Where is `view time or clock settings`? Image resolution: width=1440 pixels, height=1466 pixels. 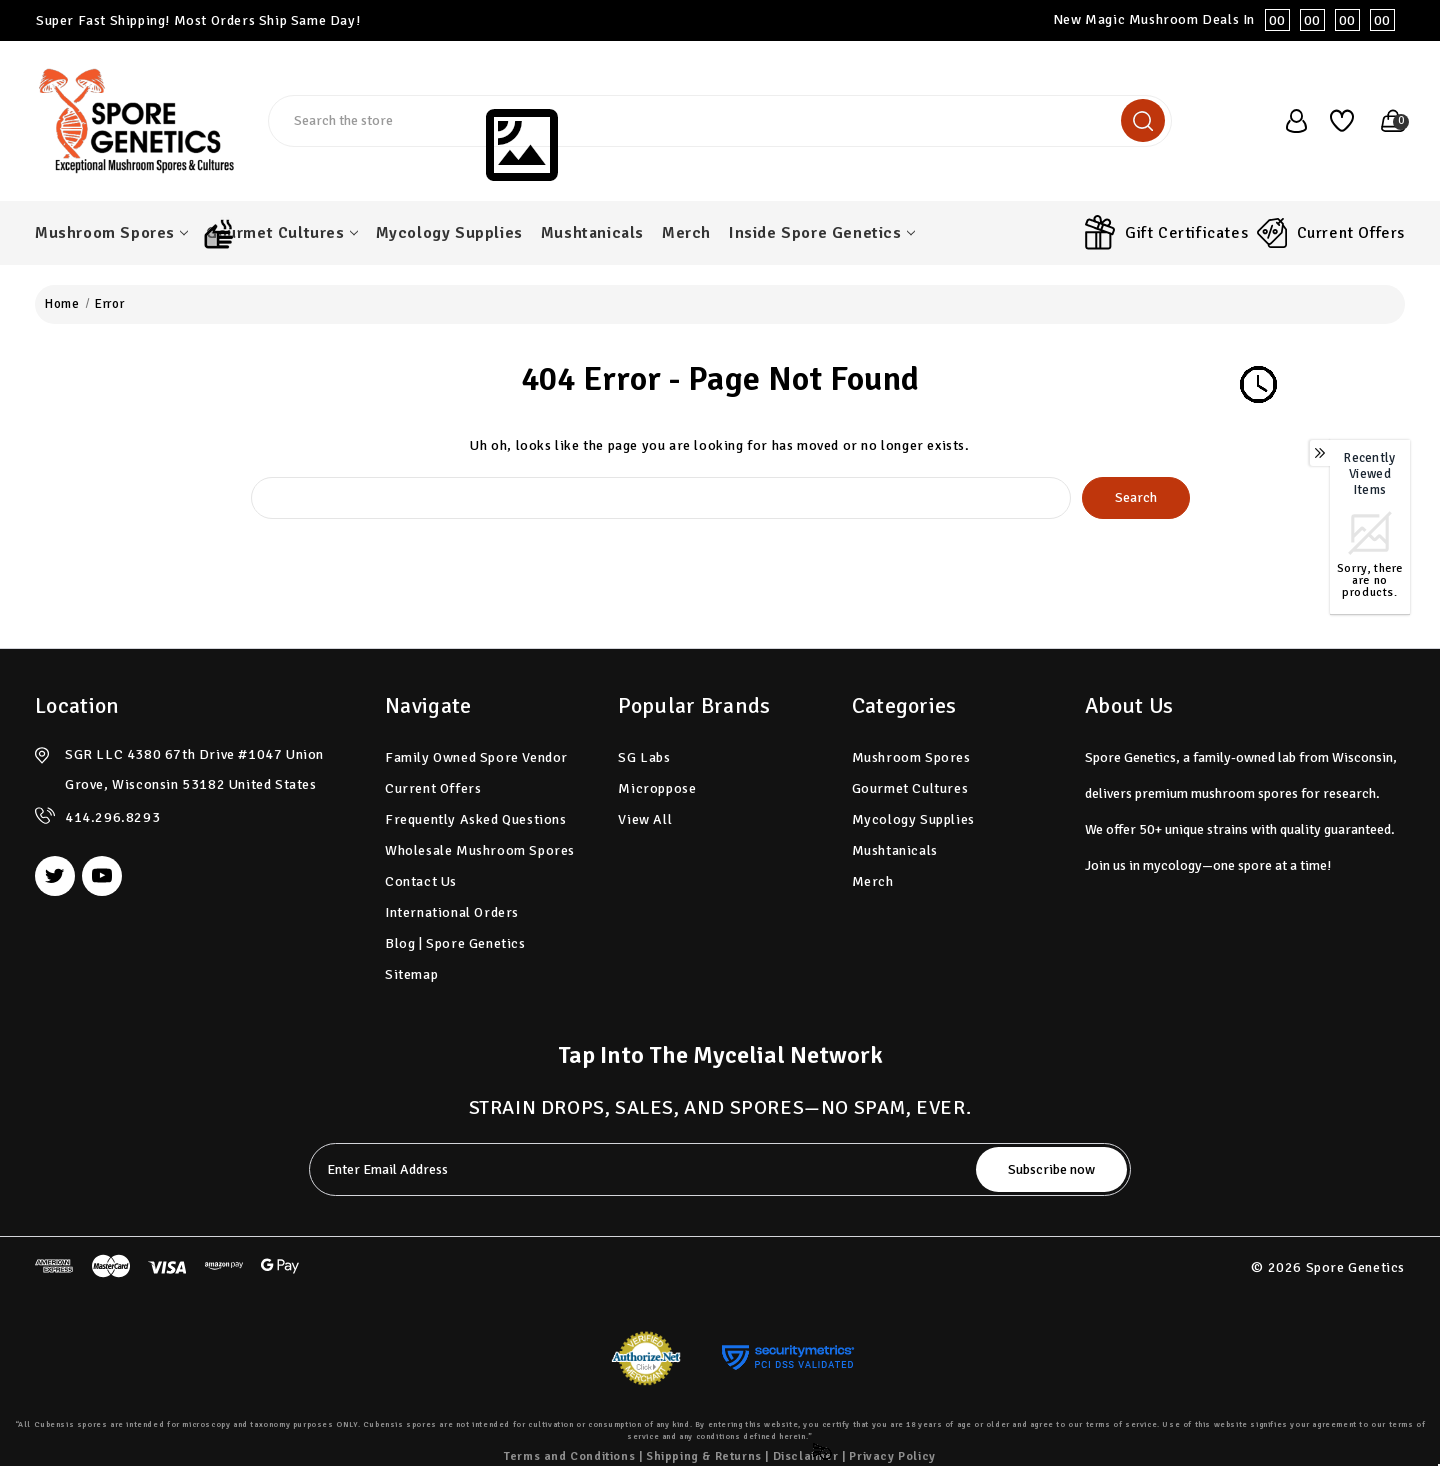
view time or clock settings is located at coordinates (1258, 384).